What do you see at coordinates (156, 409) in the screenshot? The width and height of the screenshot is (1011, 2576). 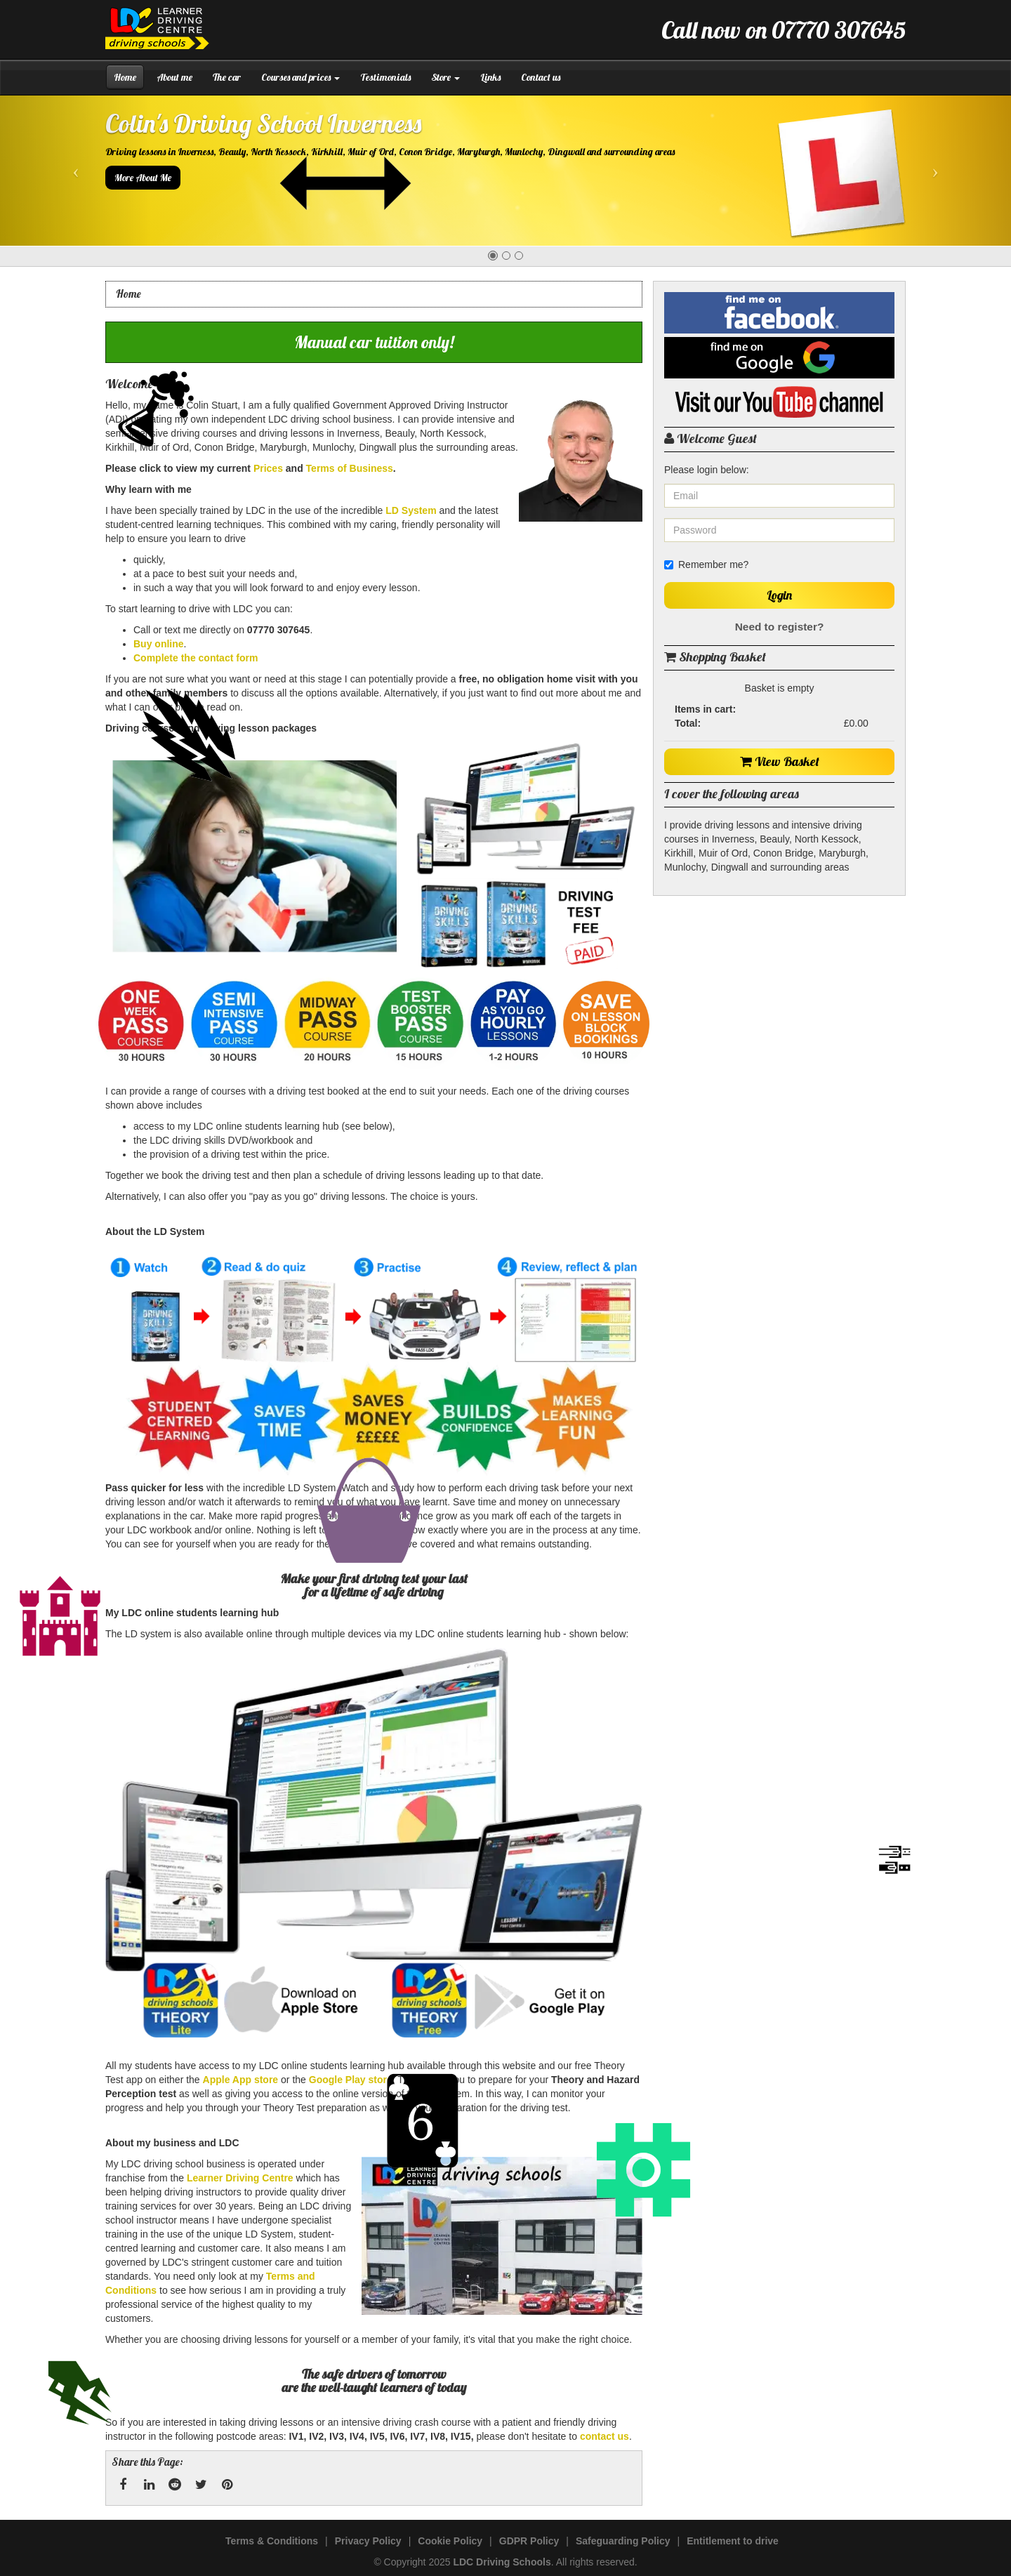 I see `access alchemy or crafting features` at bounding box center [156, 409].